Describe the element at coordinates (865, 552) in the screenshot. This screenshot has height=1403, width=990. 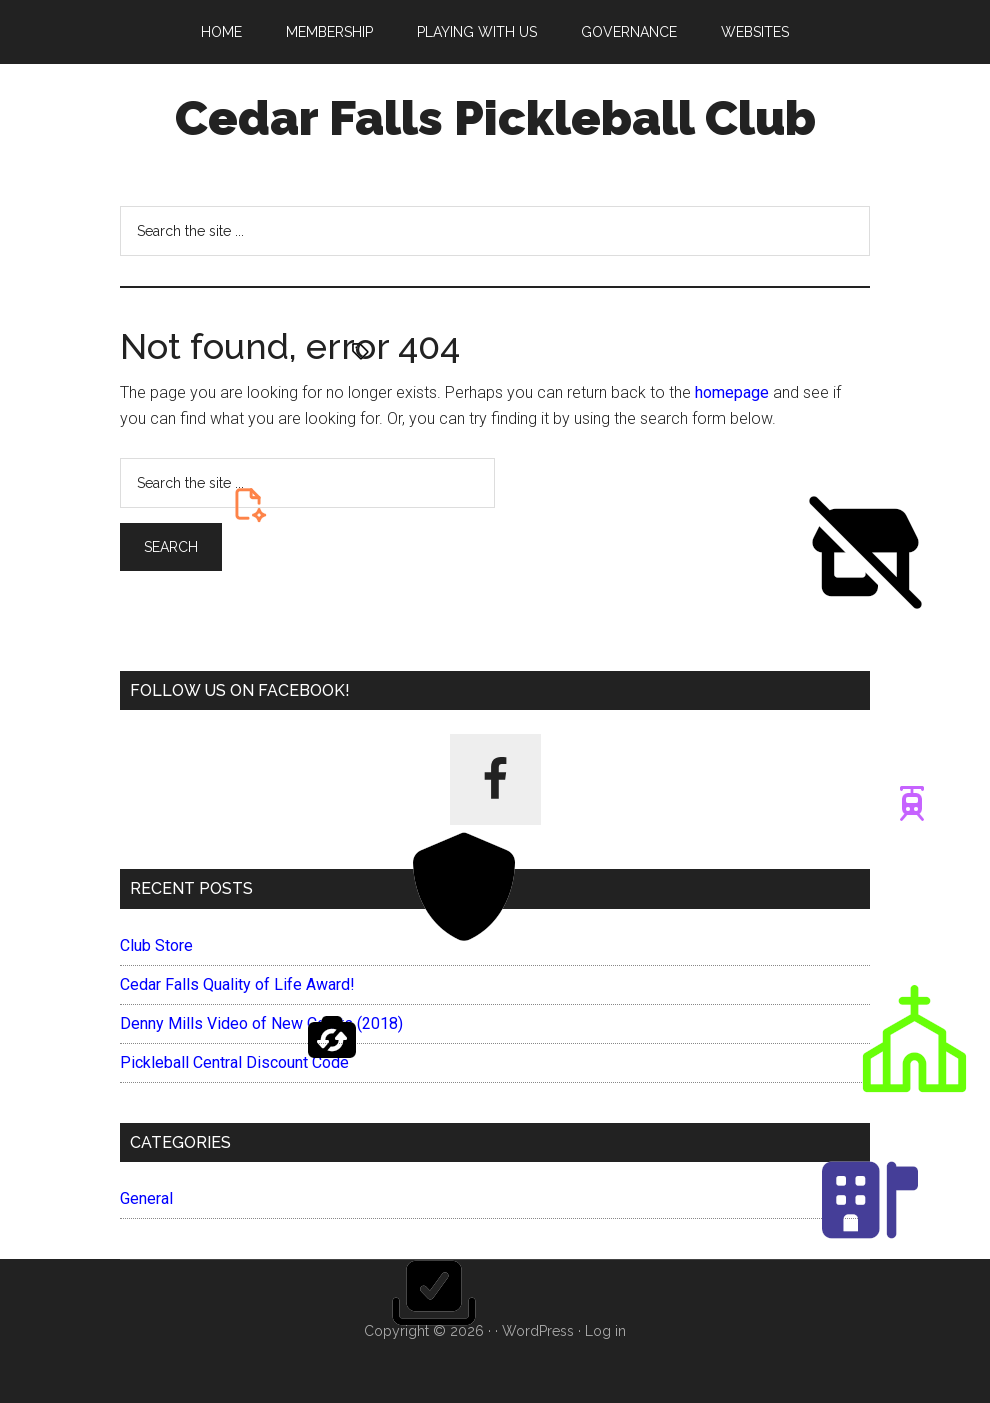
I see `indicates a closed or unavailable shop` at that location.